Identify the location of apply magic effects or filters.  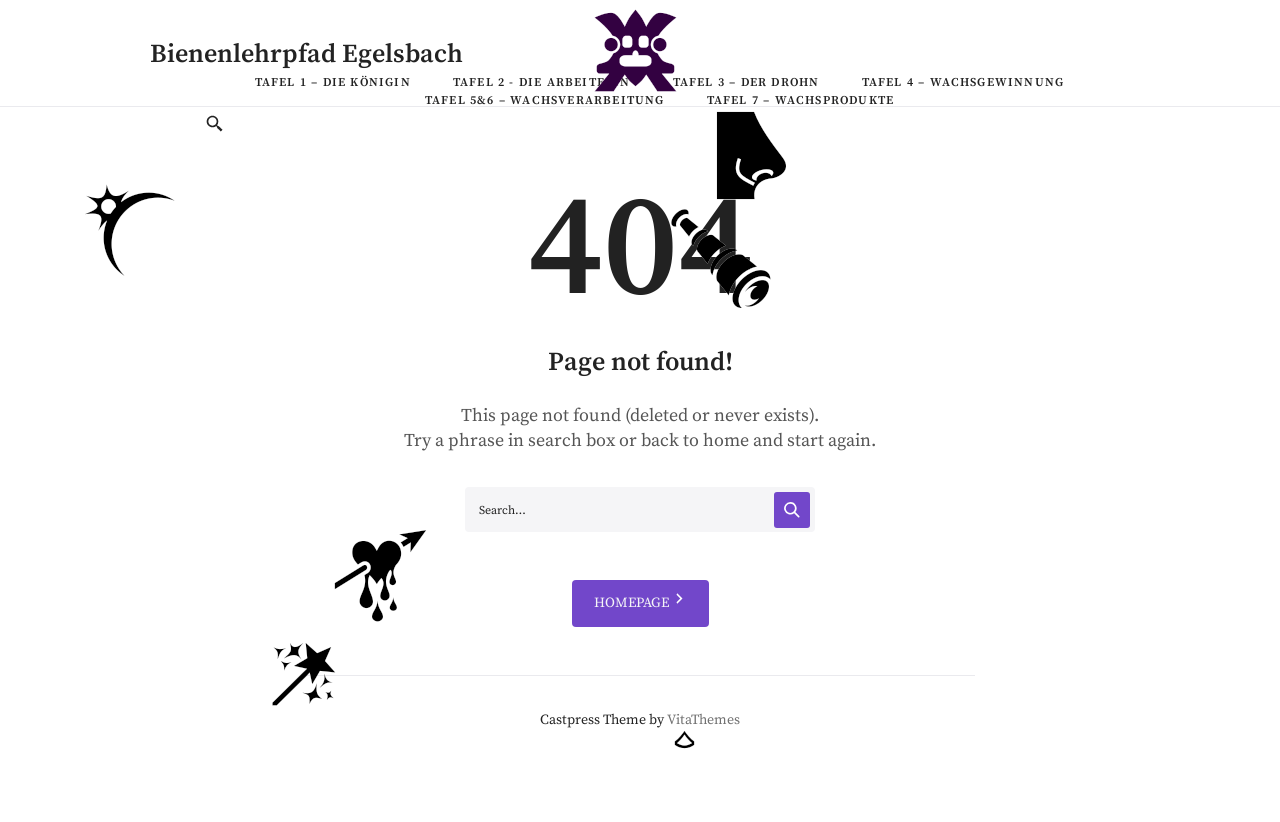
(304, 674).